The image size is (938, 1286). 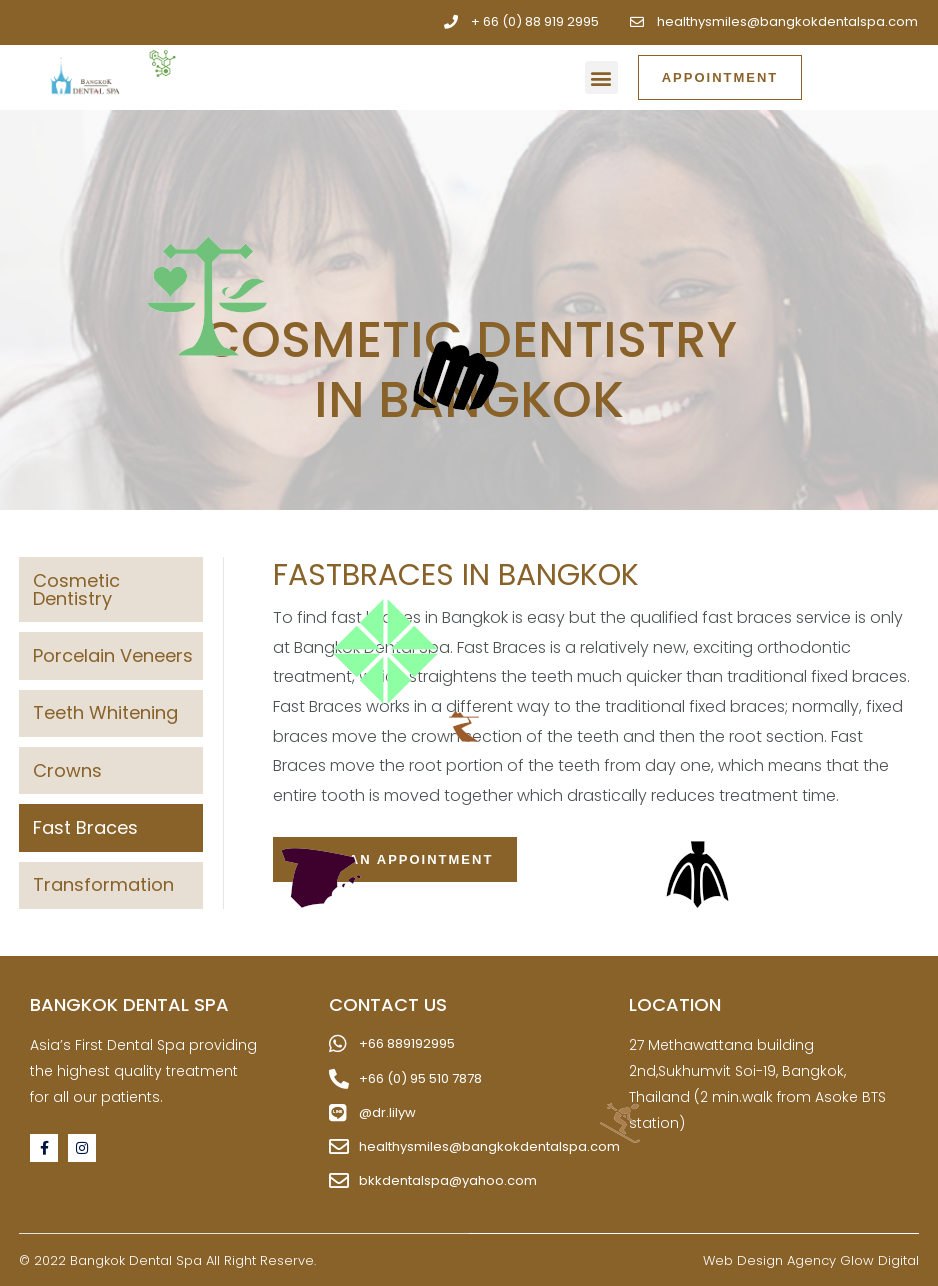 I want to click on indicates duck or waterfowl-related content in a game, so click(x=697, y=874).